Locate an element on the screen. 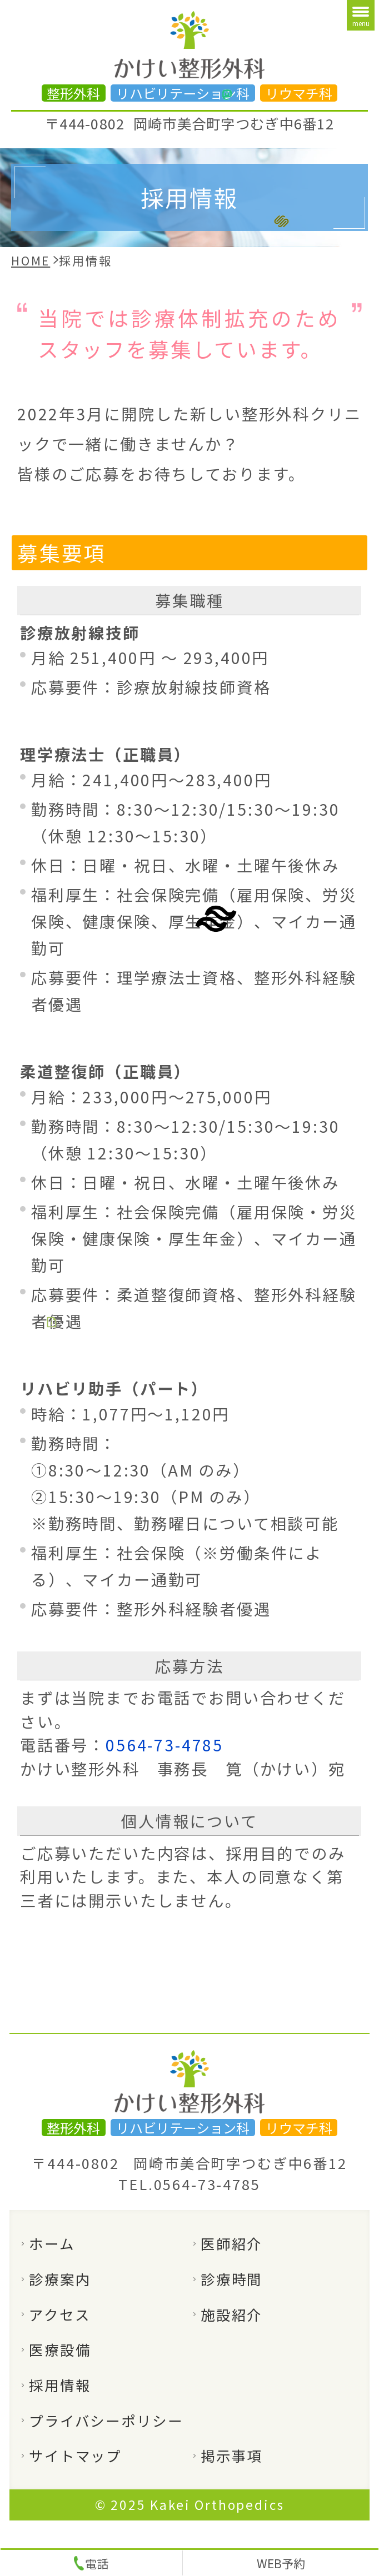  view file details or properties is located at coordinates (52, 1322).